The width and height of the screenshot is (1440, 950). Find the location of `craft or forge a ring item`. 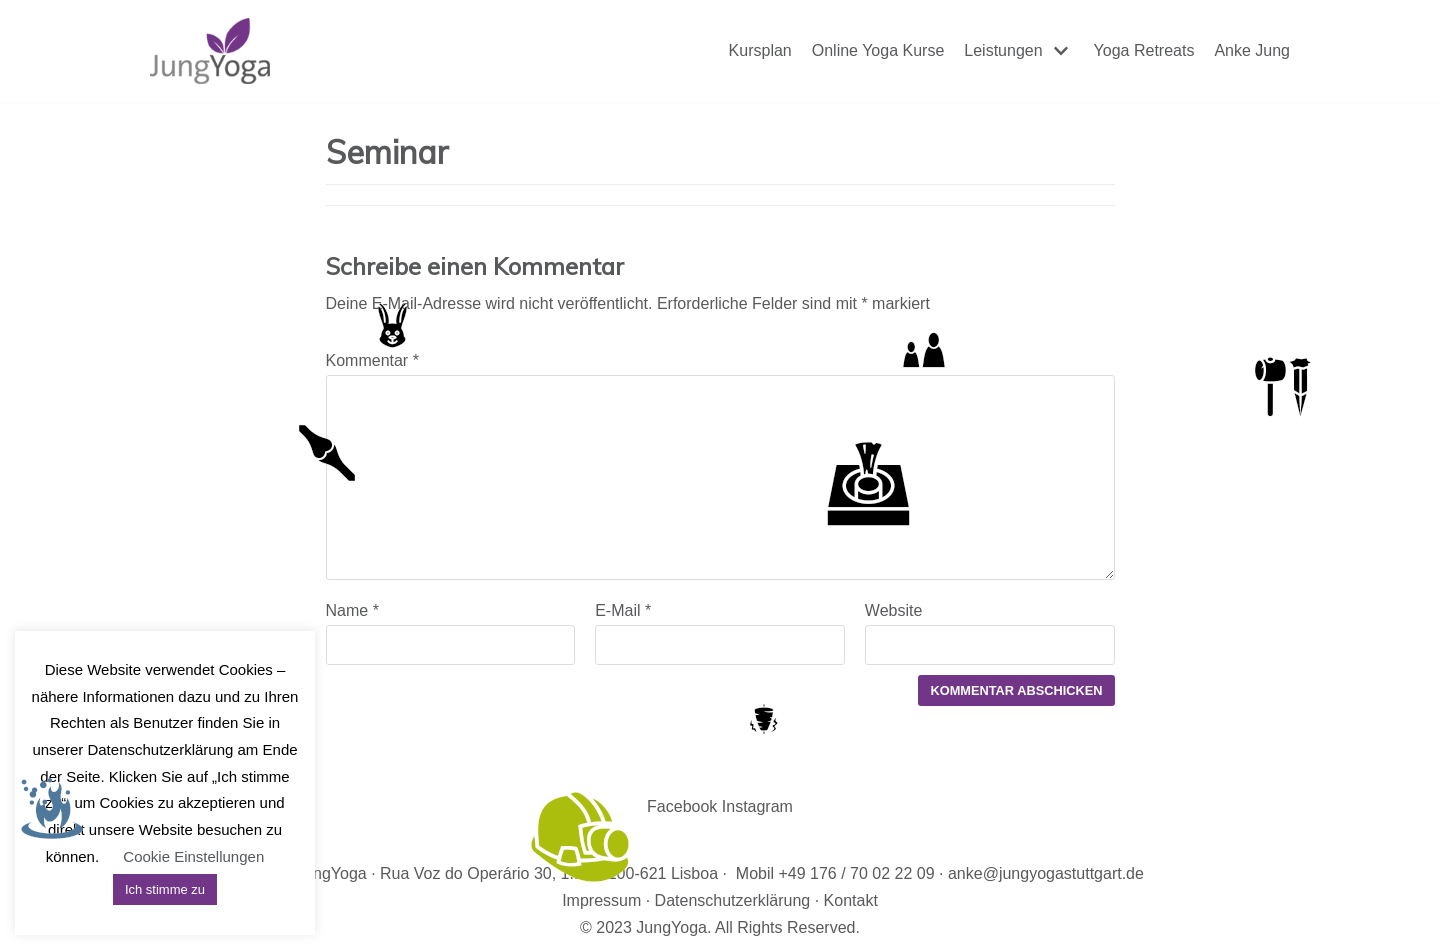

craft or forge a ring item is located at coordinates (868, 481).